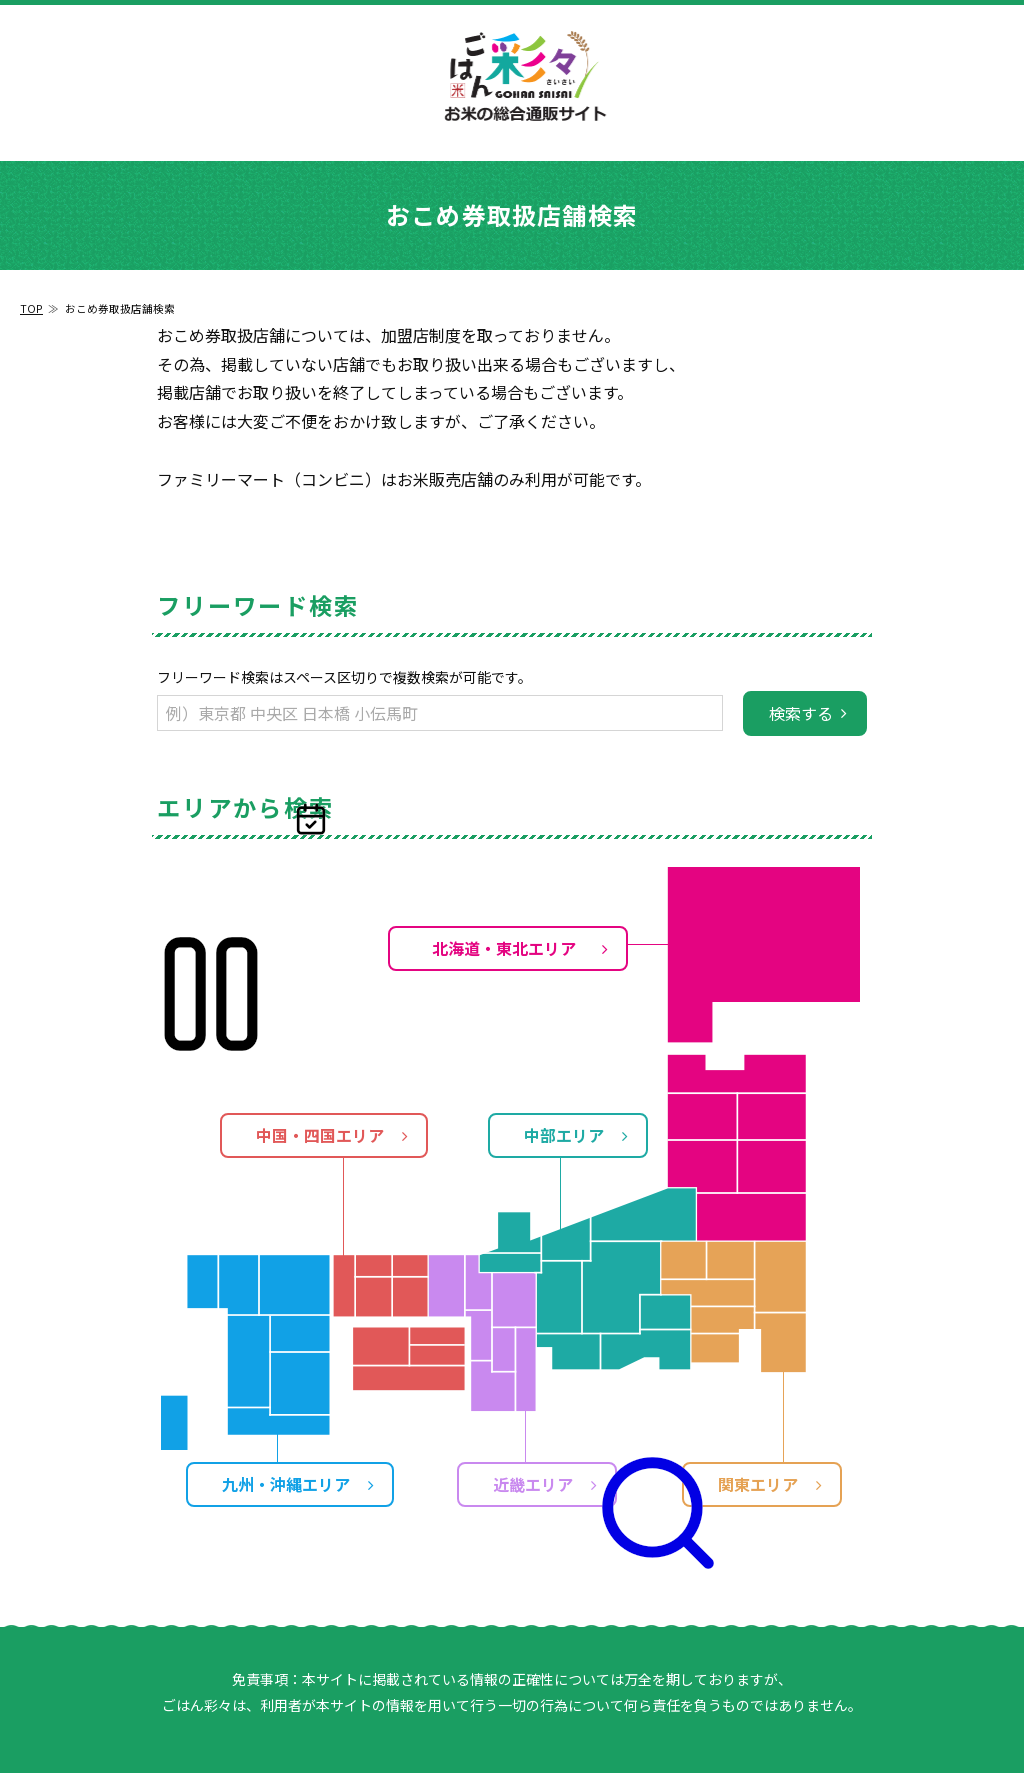  What do you see at coordinates (311, 819) in the screenshot?
I see `confirm or complete a scheduled event` at bounding box center [311, 819].